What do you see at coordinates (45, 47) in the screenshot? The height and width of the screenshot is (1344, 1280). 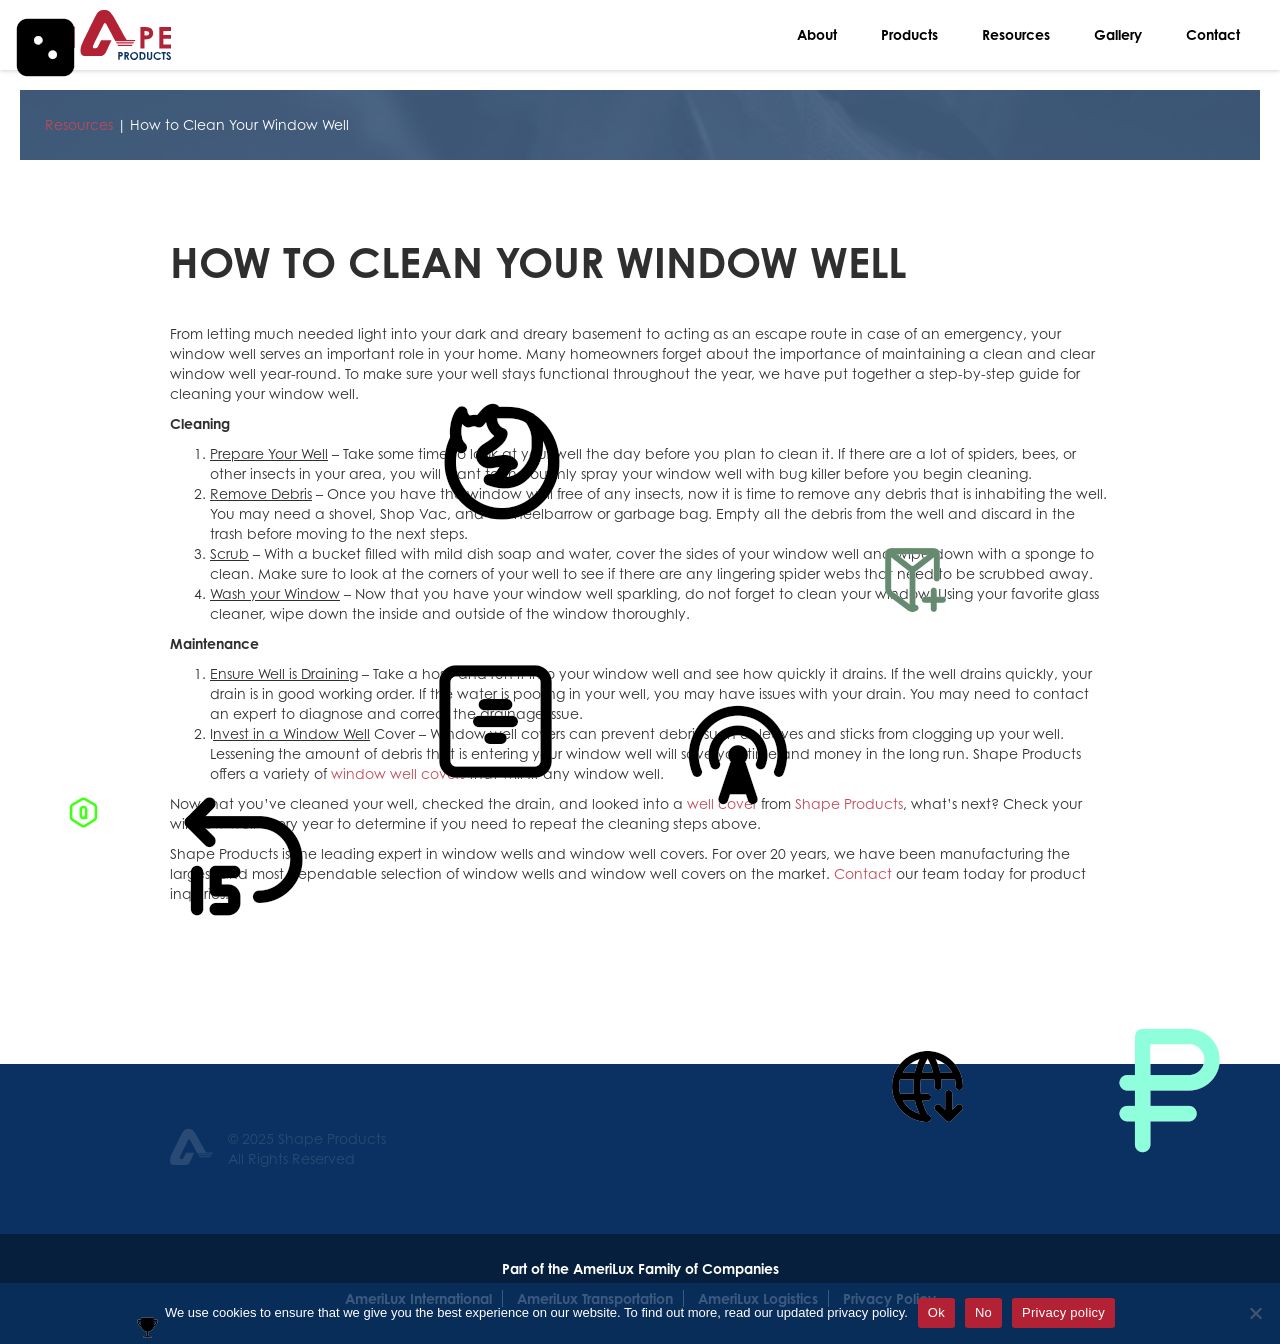 I see `roll dice or generate random number` at bounding box center [45, 47].